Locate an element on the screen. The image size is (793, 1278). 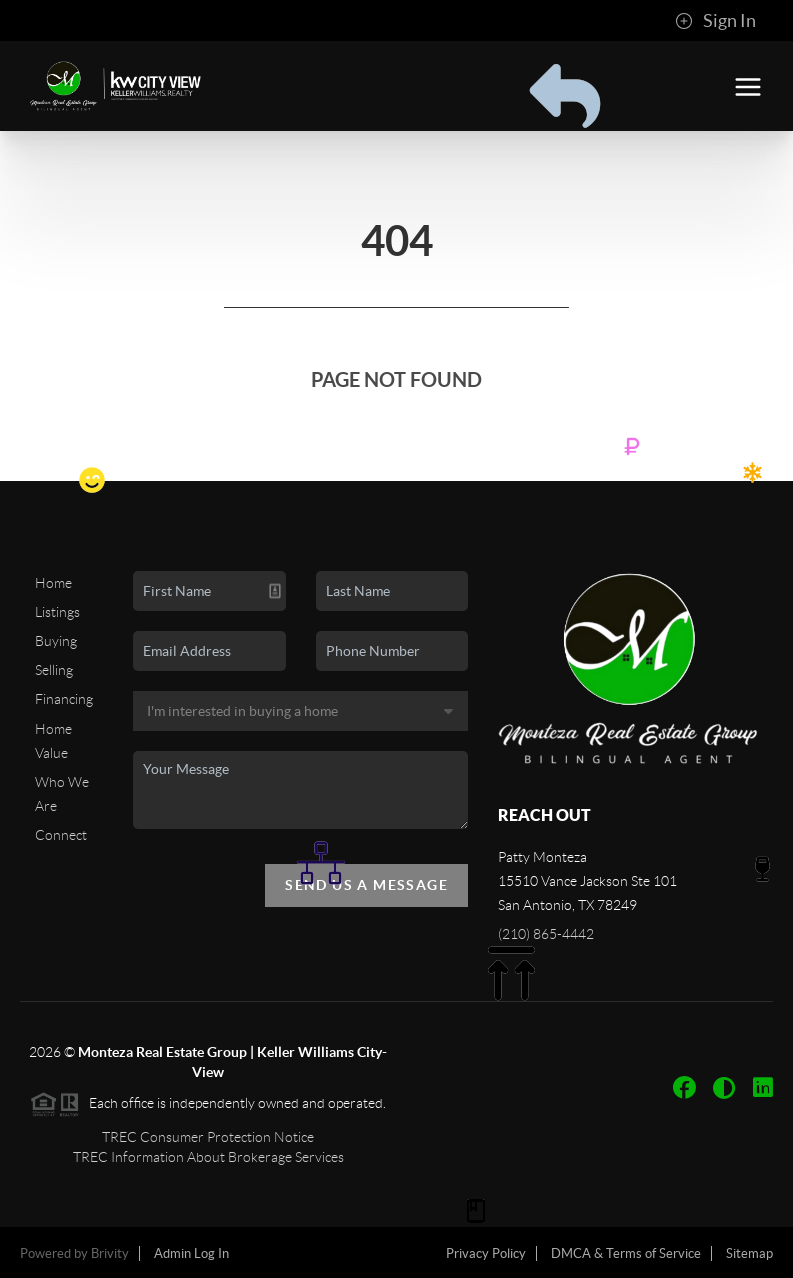
browse wine or beverage options is located at coordinates (762, 868).